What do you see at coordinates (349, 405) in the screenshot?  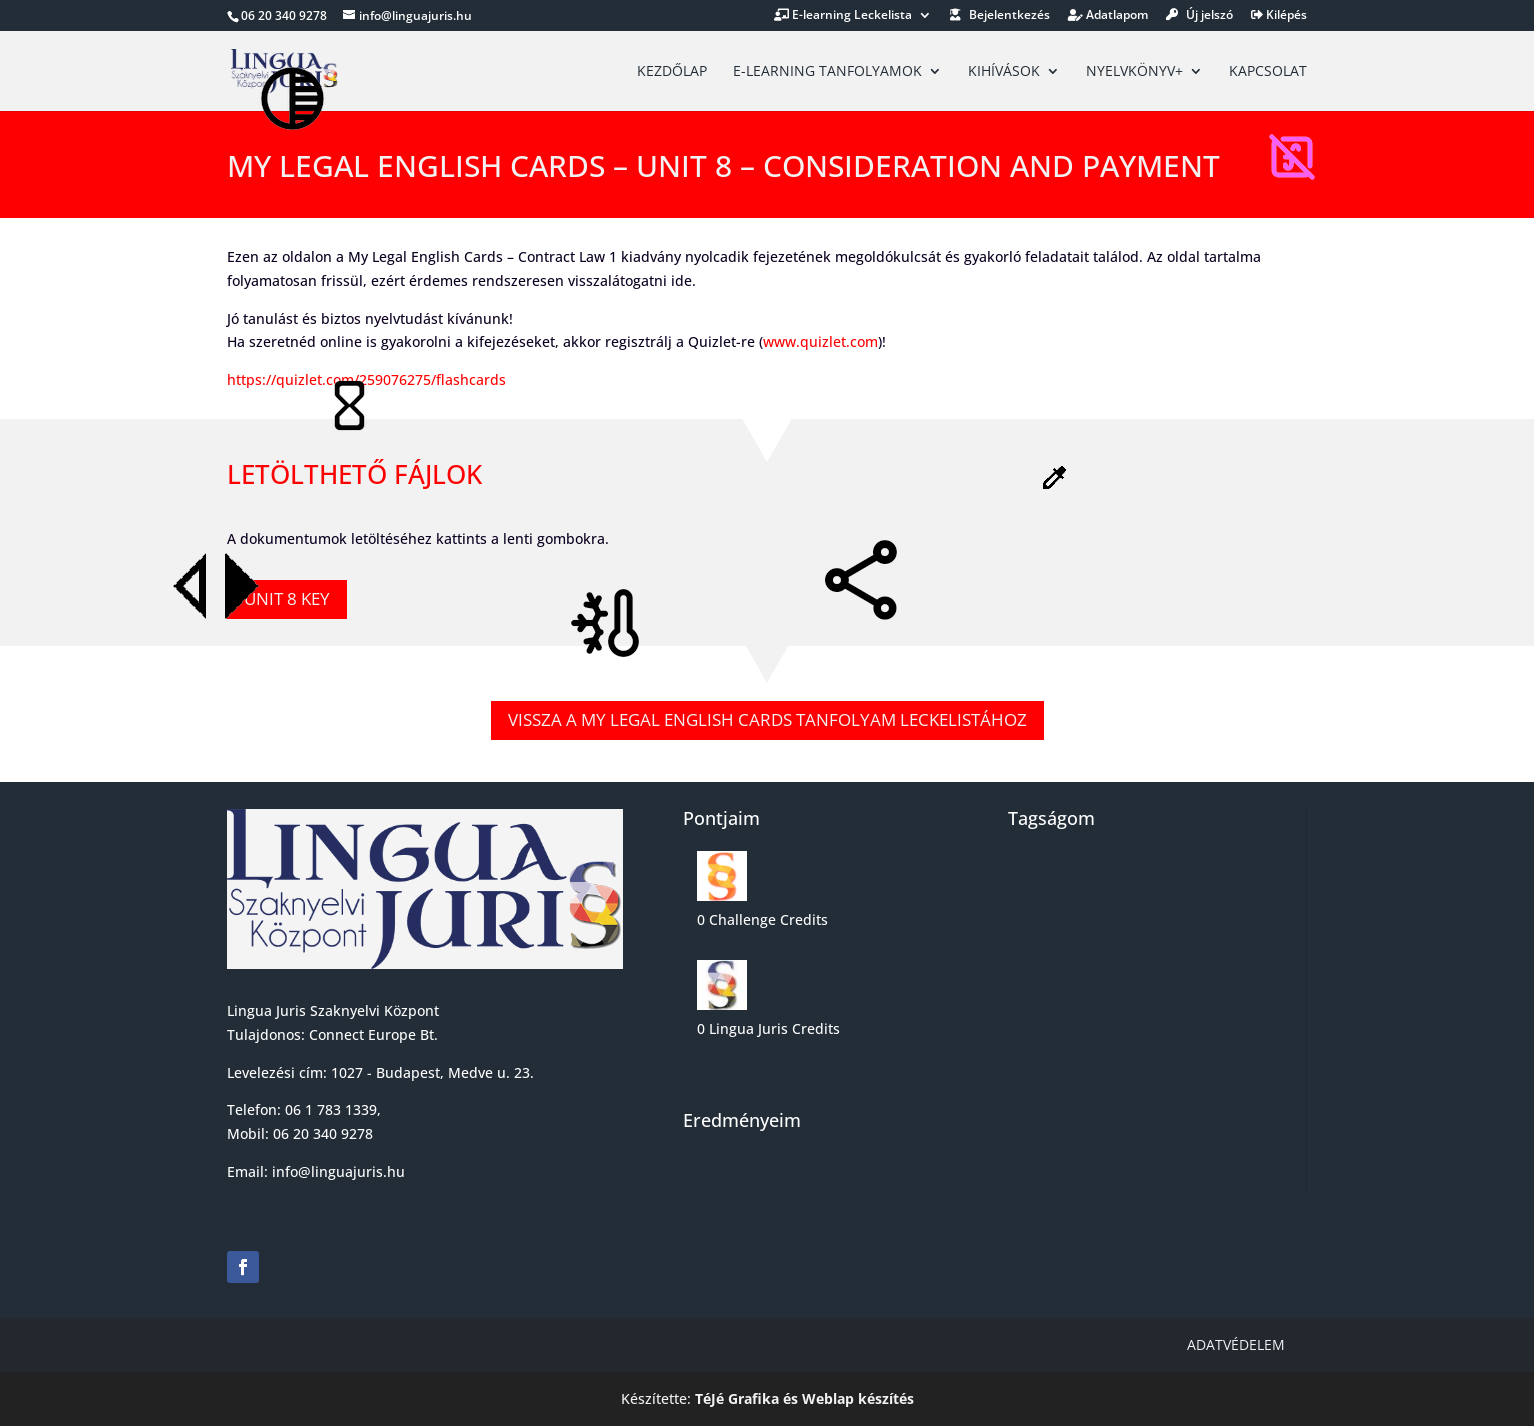 I see `indicates a process is waiting or pending` at bounding box center [349, 405].